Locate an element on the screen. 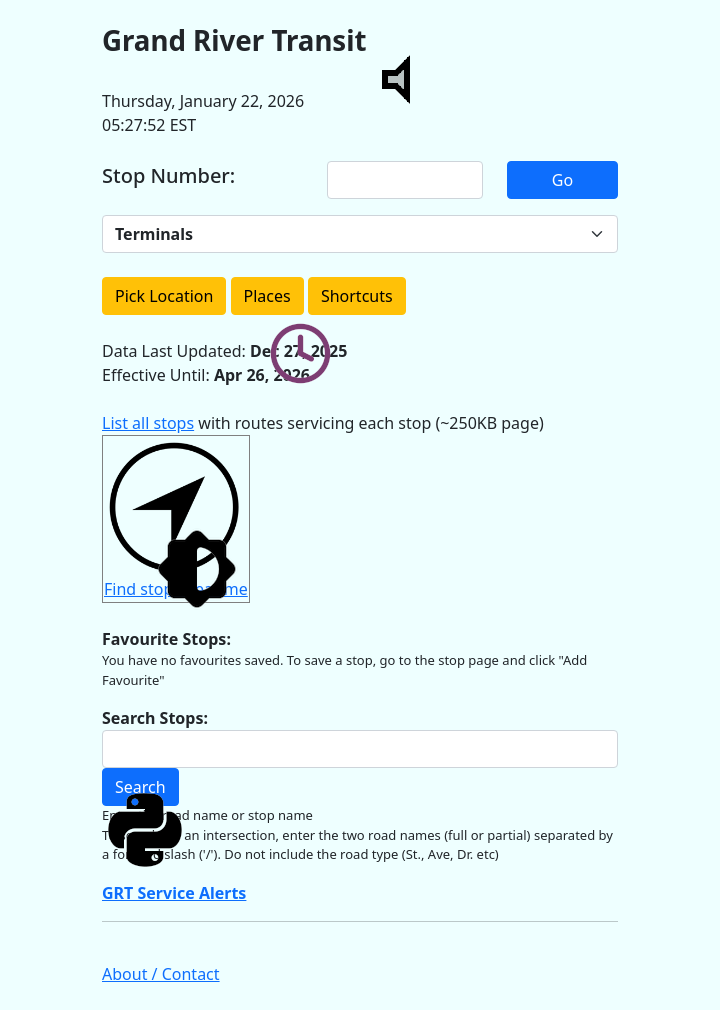  adjust screen brightness settings is located at coordinates (197, 569).